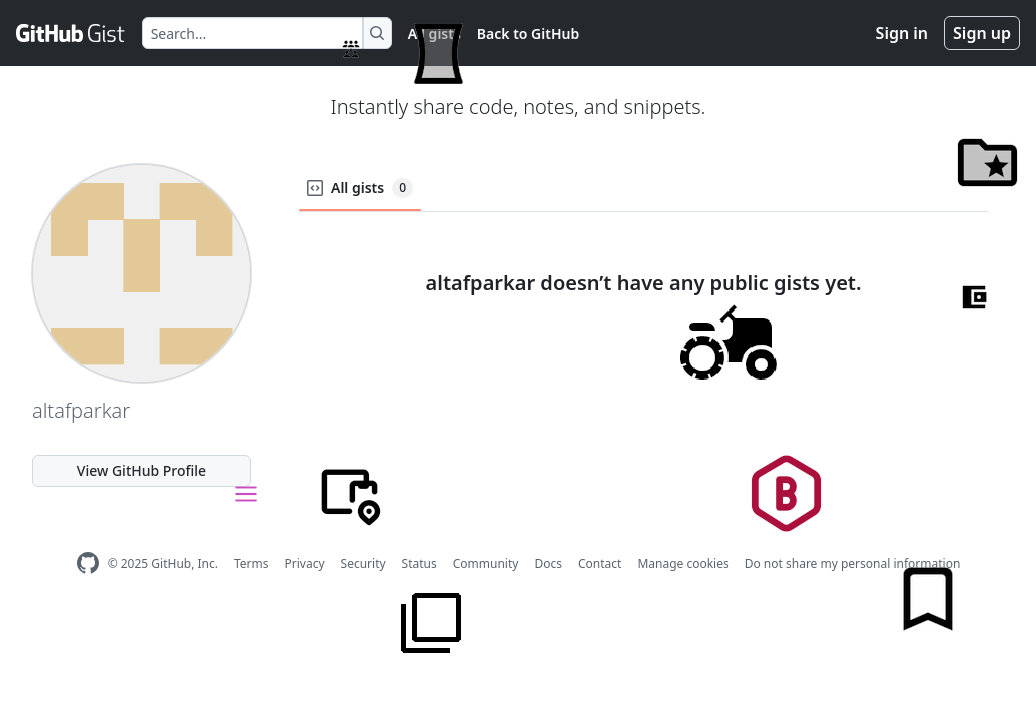 This screenshot has width=1036, height=720. I want to click on open navigation menu, so click(246, 494).